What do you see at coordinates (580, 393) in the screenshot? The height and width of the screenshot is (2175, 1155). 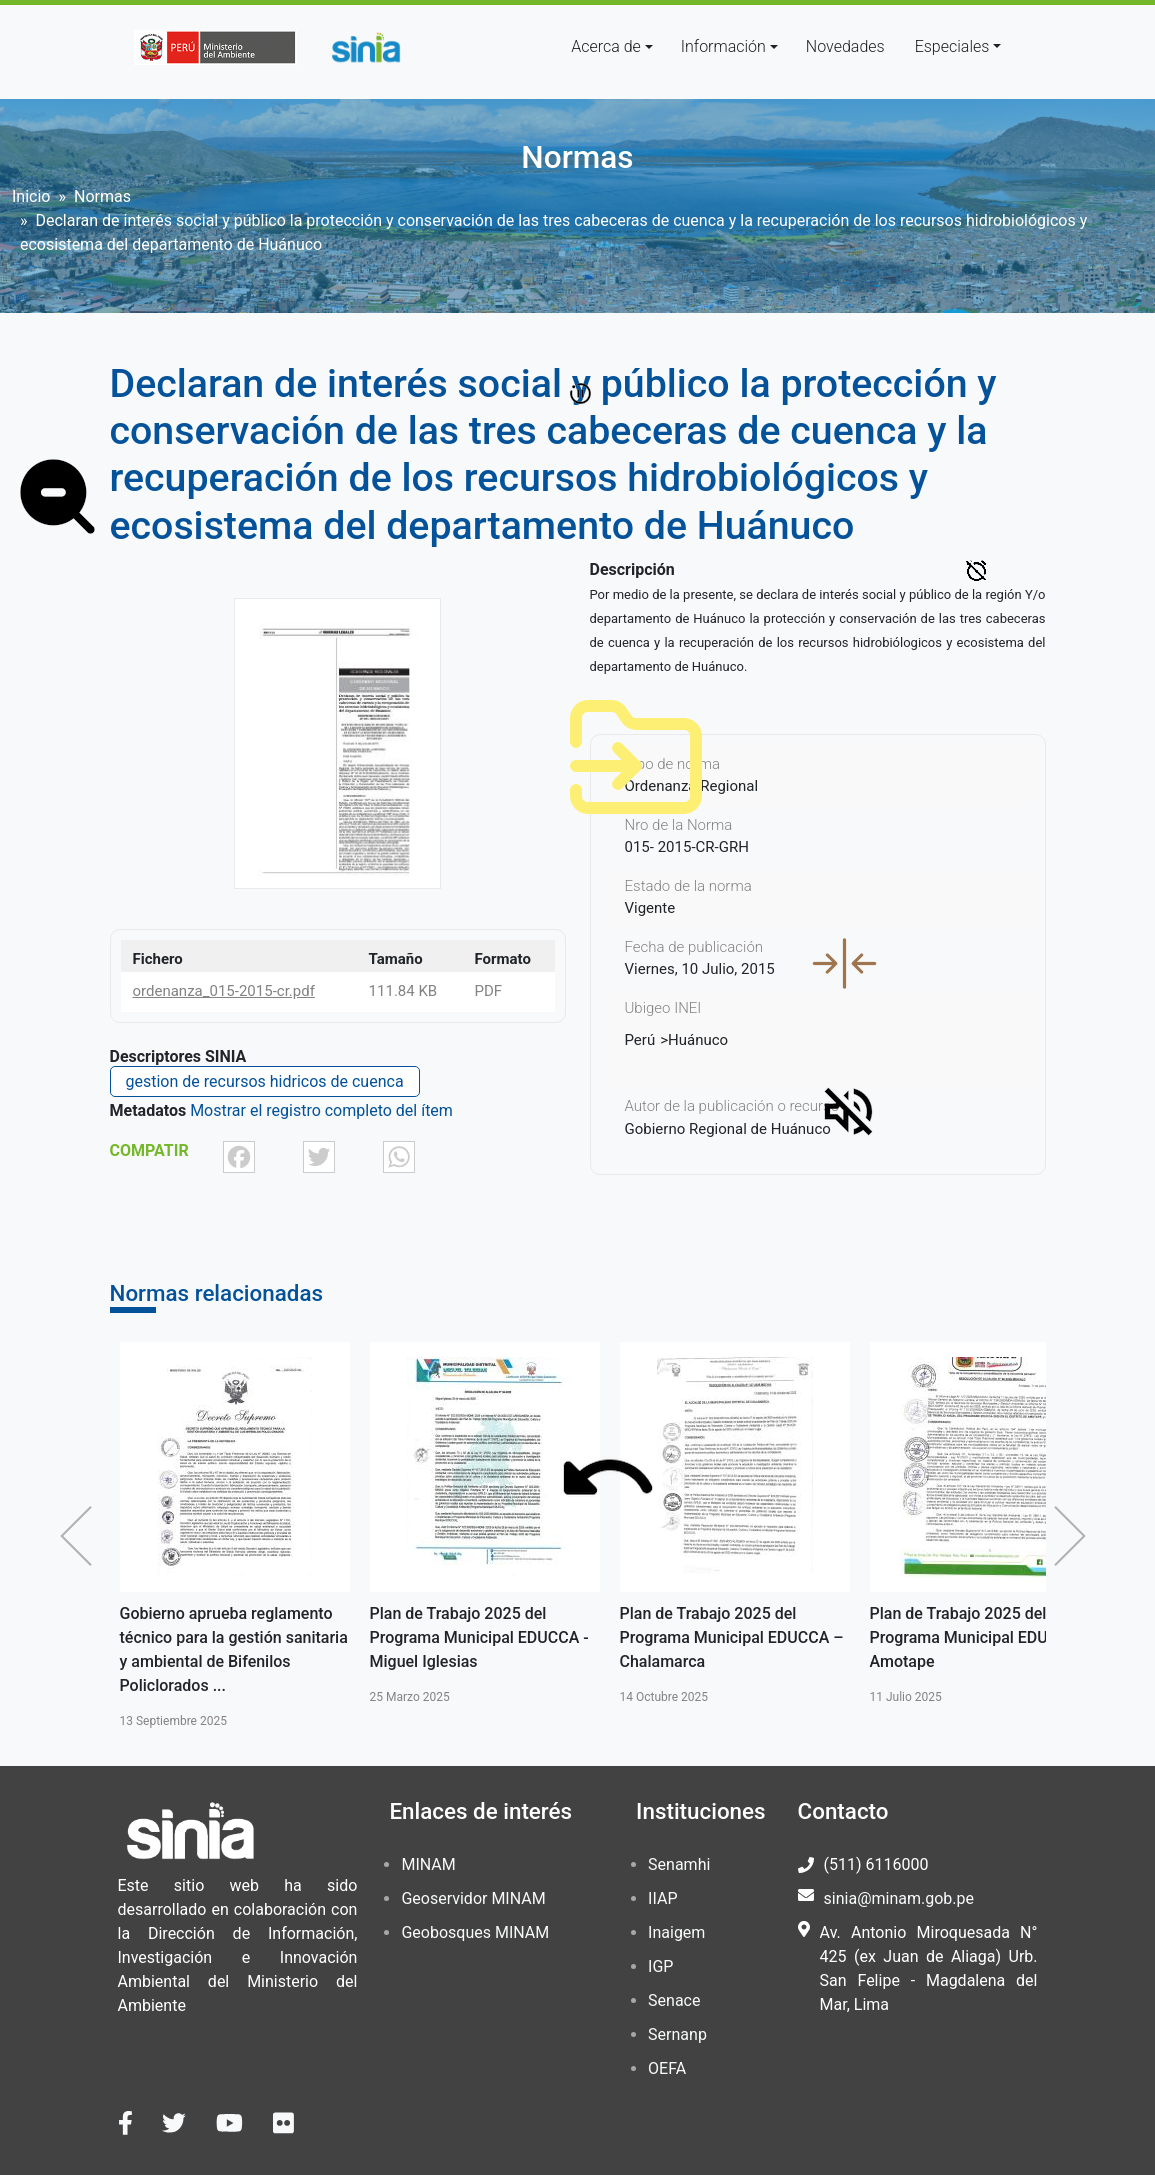 I see `motion photo playback is paused` at bounding box center [580, 393].